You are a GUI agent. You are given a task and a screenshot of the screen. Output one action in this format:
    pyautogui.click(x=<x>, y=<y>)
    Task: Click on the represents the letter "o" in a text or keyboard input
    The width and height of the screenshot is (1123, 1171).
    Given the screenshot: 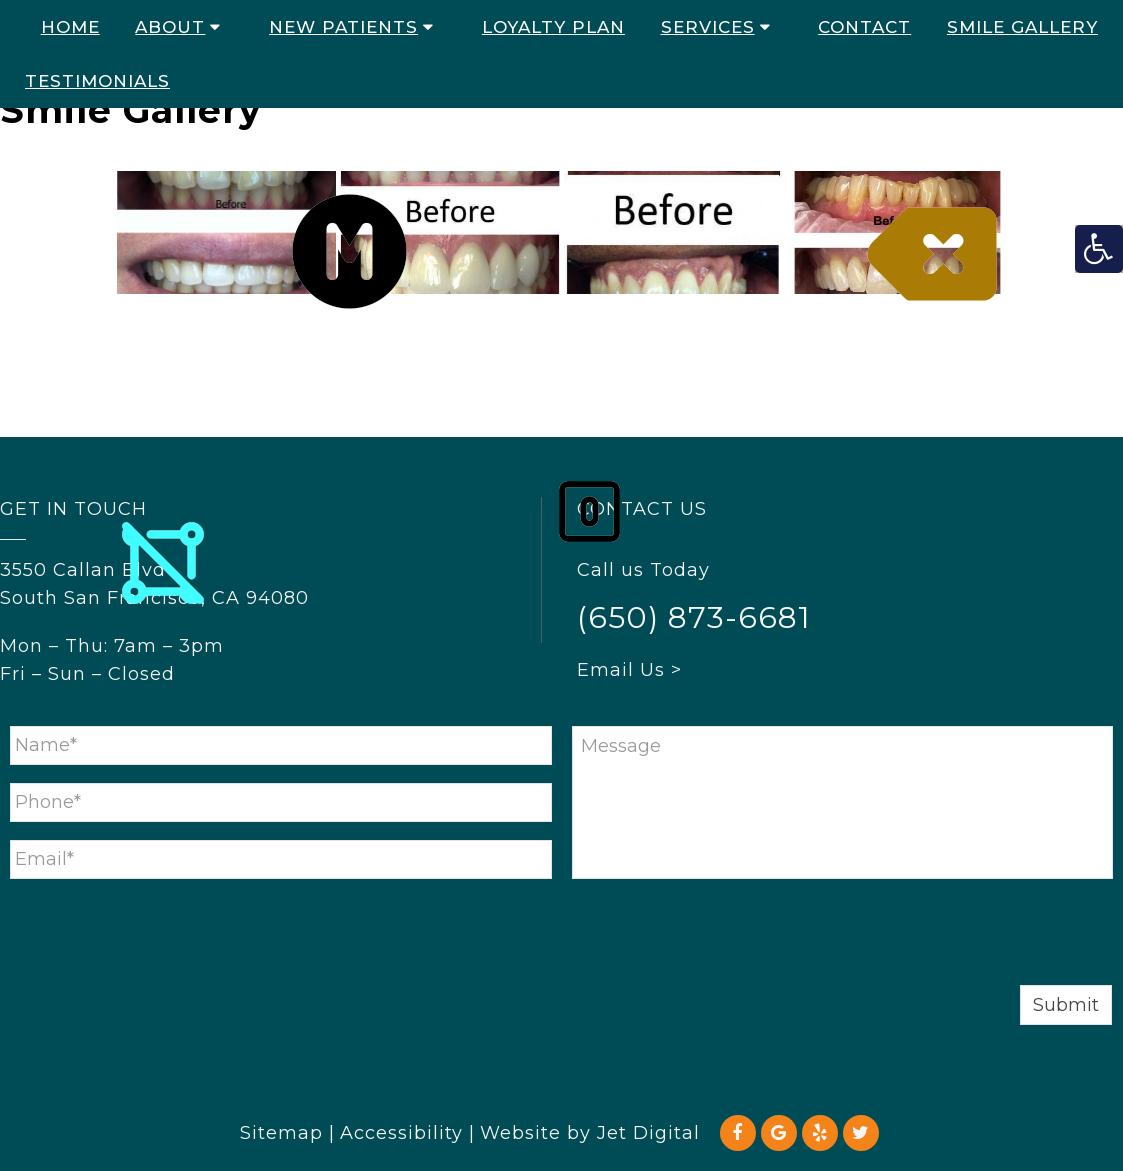 What is the action you would take?
    pyautogui.click(x=589, y=511)
    